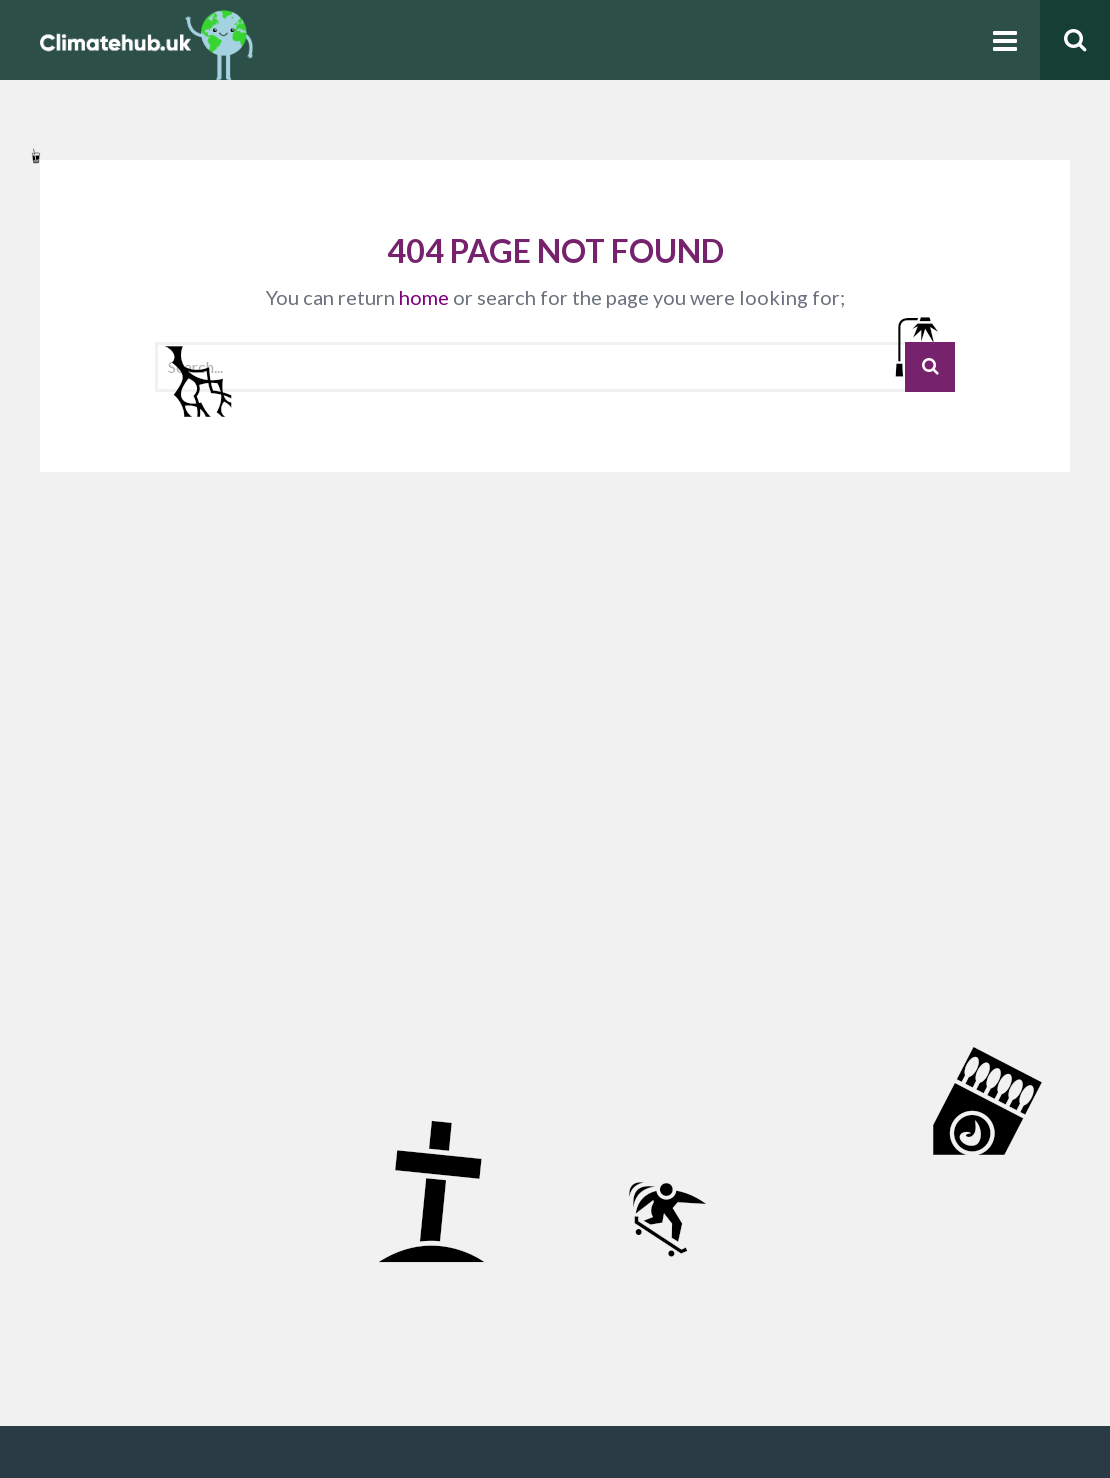 This screenshot has width=1110, height=1478. Describe the element at coordinates (36, 156) in the screenshot. I see `order bubble tea or boba drinks` at that location.